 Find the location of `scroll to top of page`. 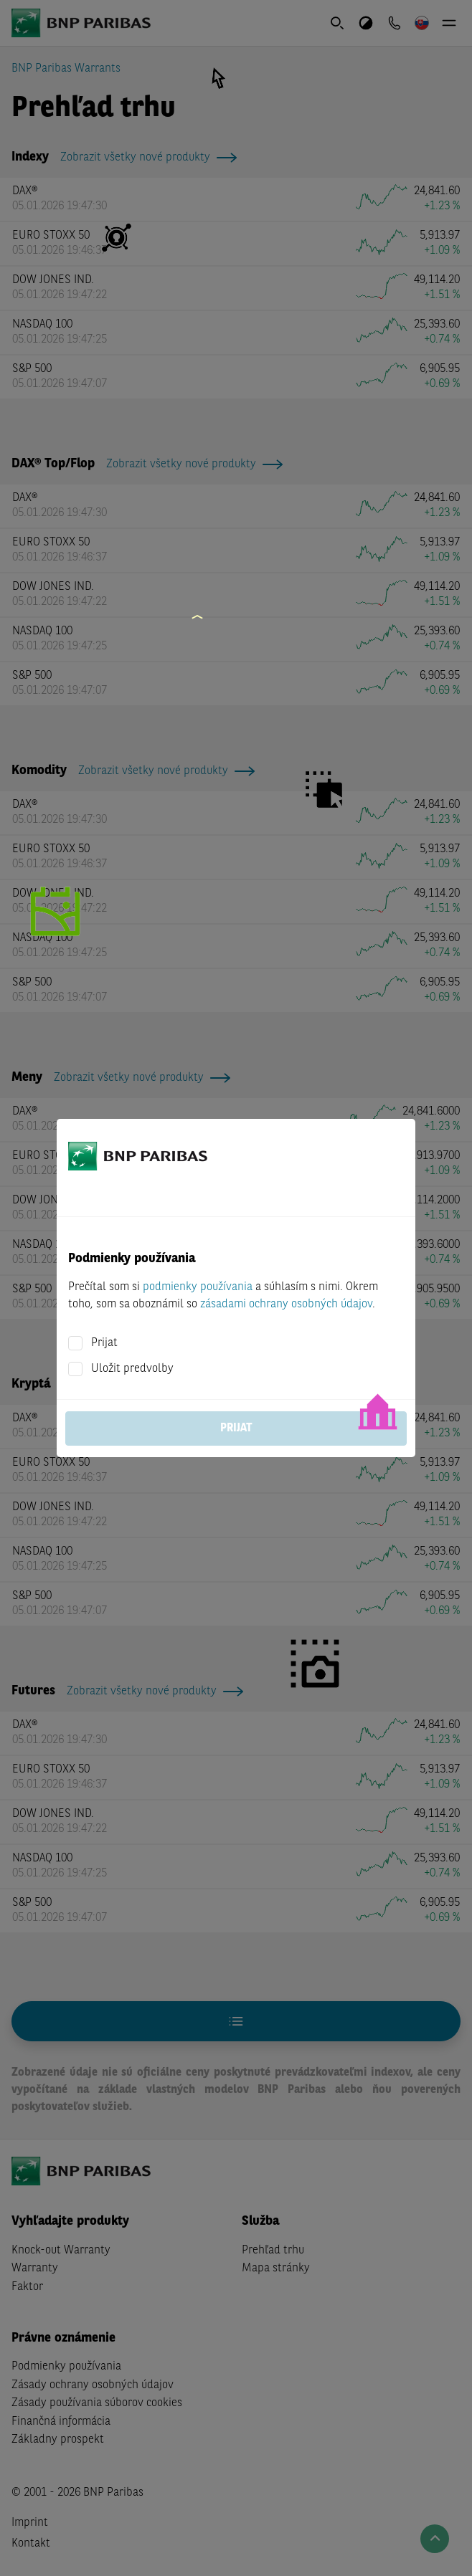

scroll to top of page is located at coordinates (197, 617).